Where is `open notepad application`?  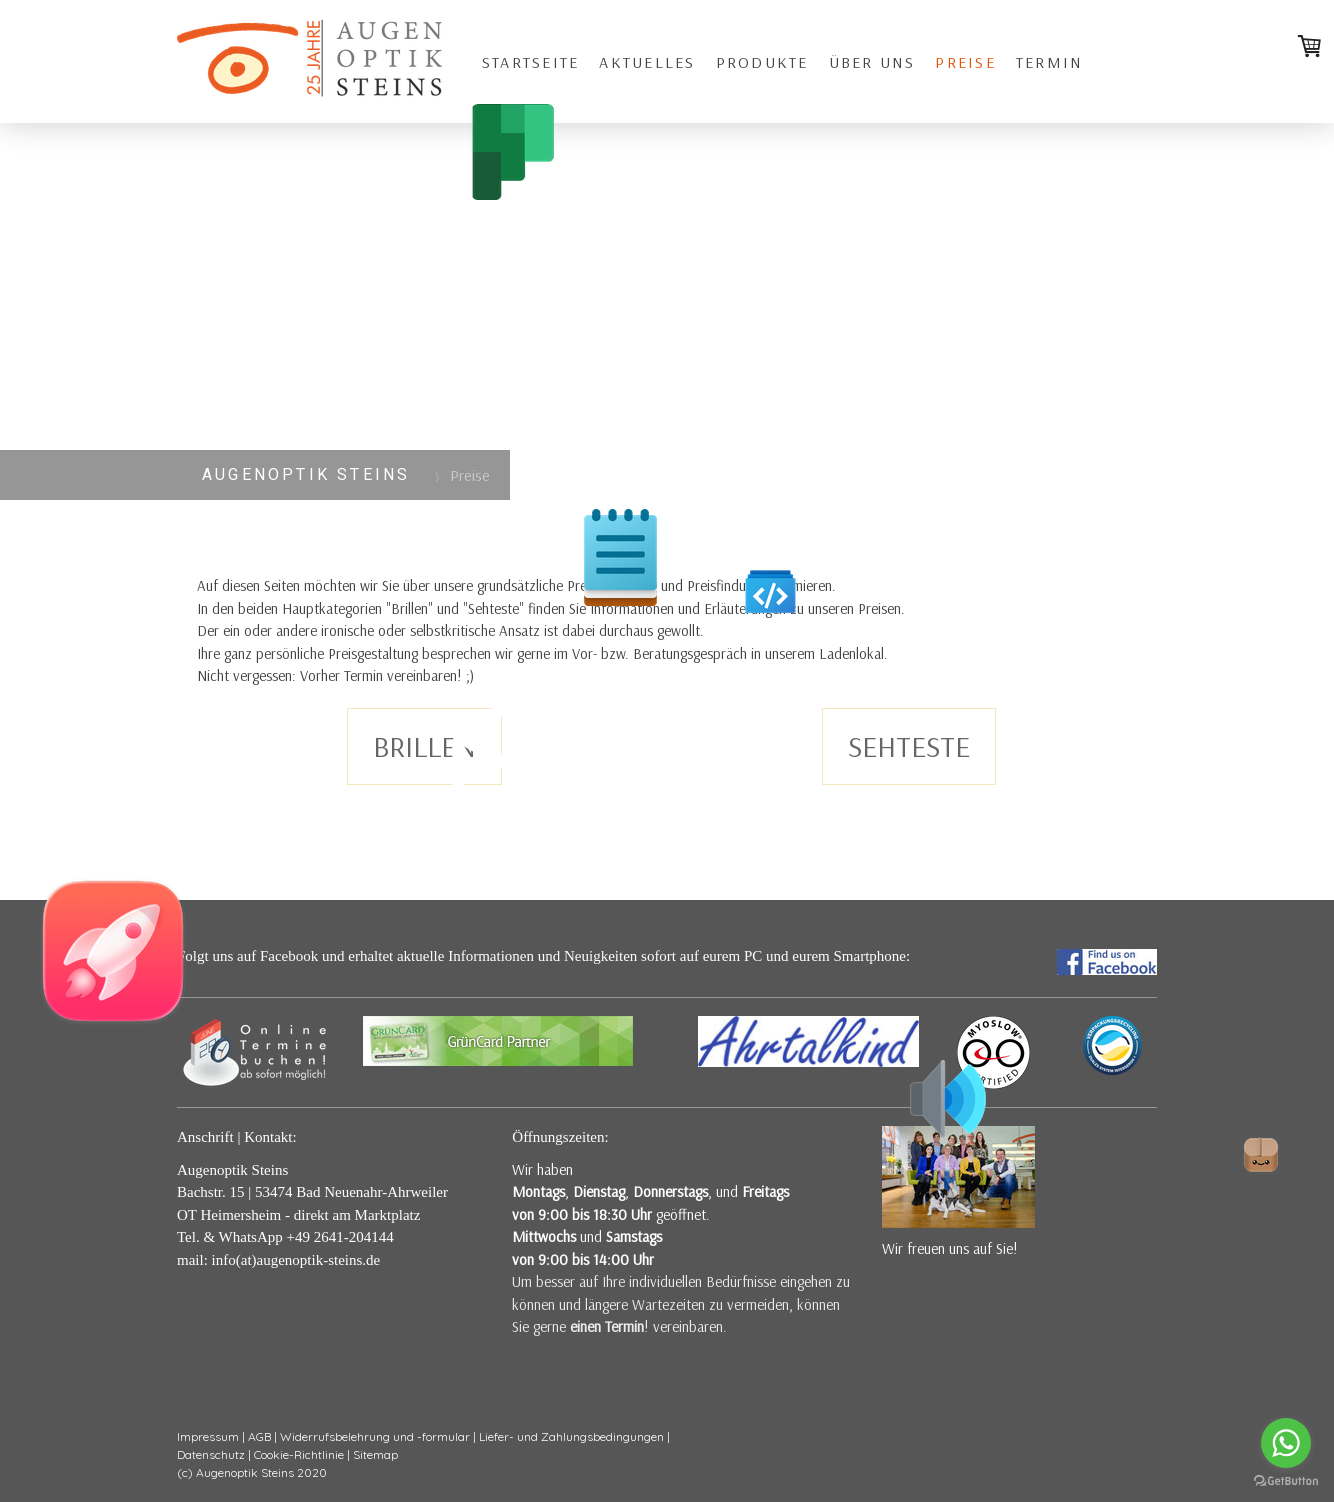 open notepad application is located at coordinates (620, 557).